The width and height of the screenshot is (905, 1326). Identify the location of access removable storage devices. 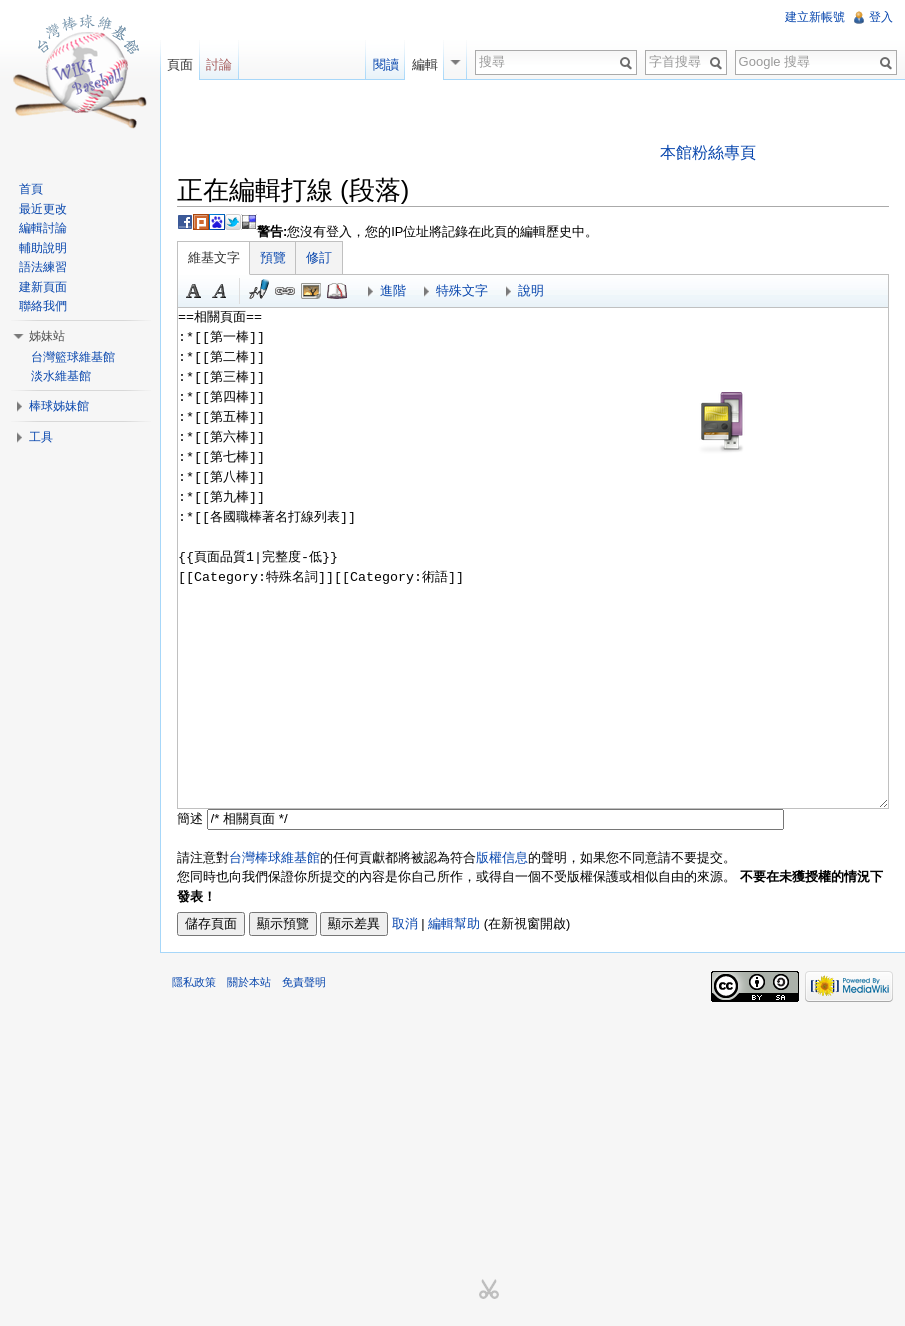
(724, 423).